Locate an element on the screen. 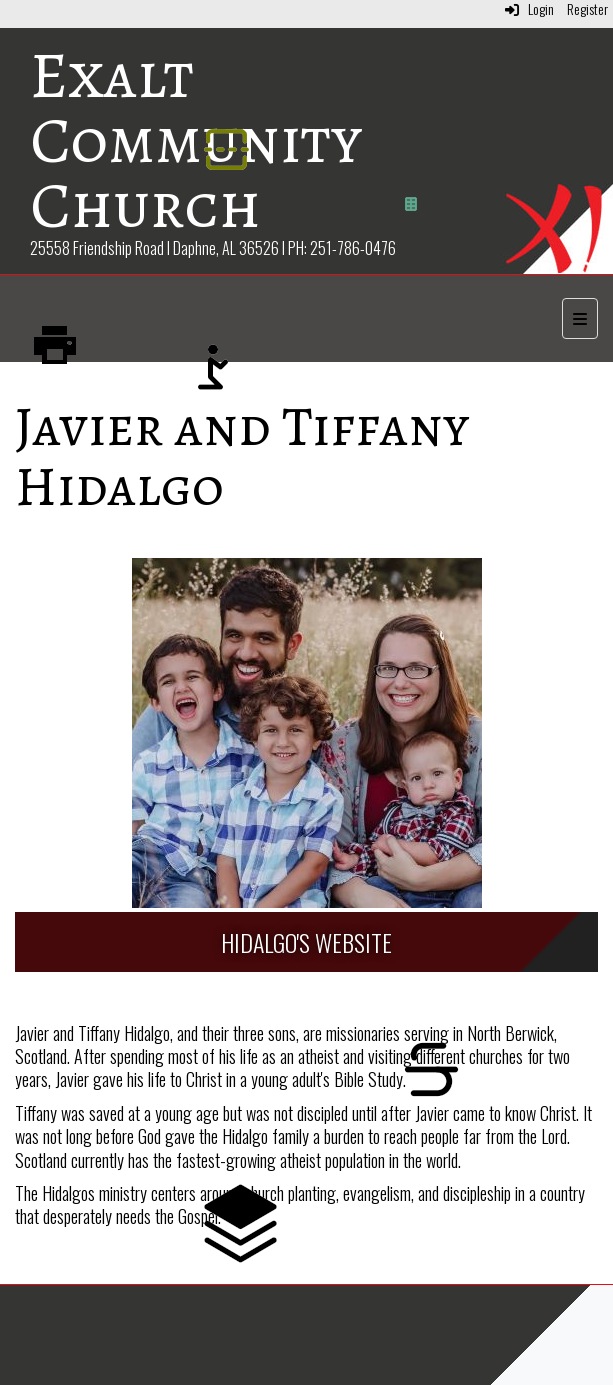 The width and height of the screenshot is (613, 1385). apply strikethrough formatting to selected text is located at coordinates (431, 1069).